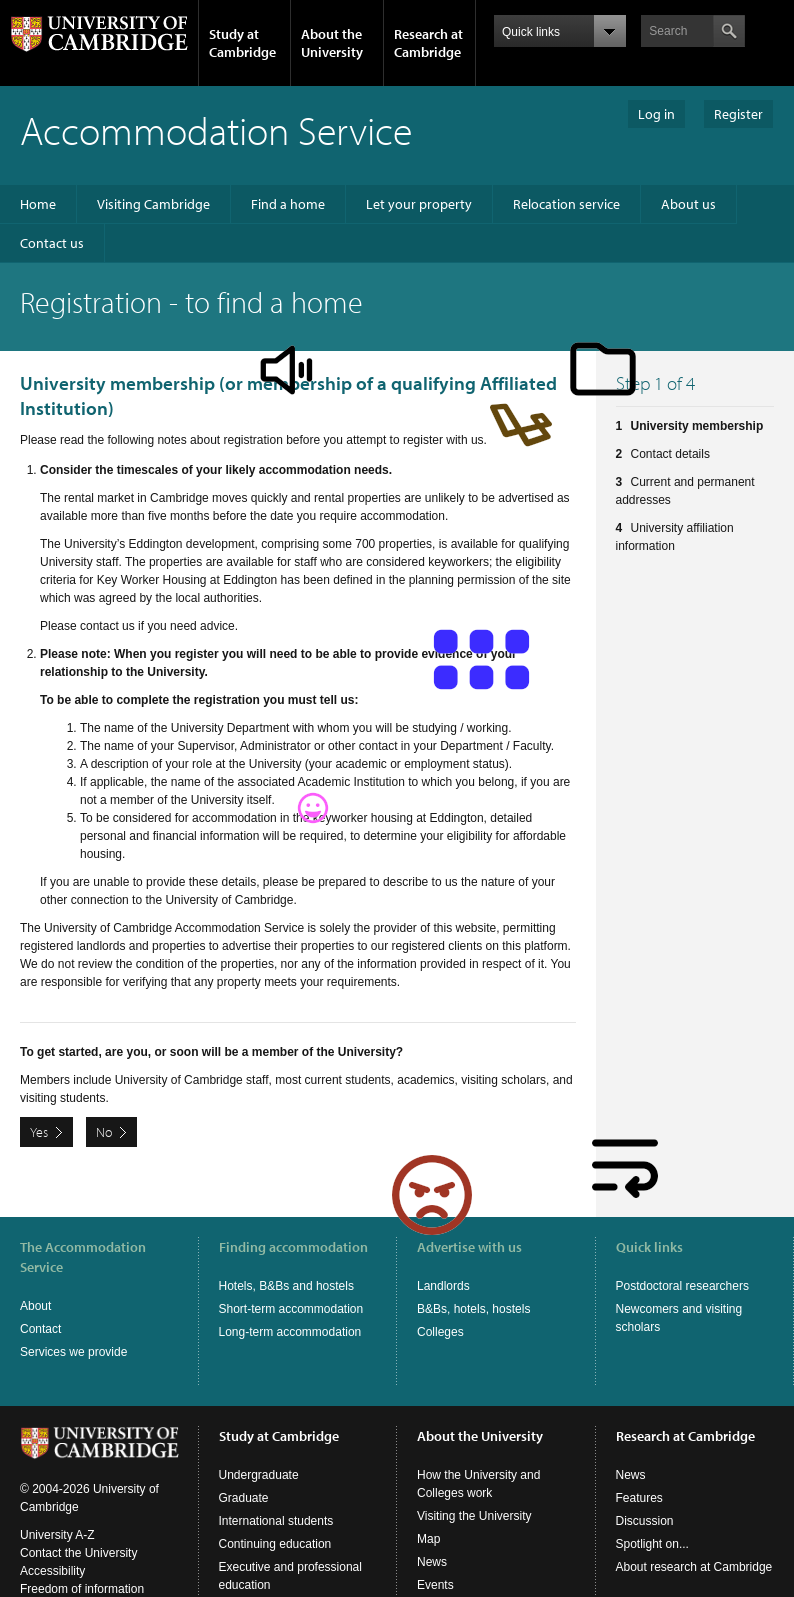 The height and width of the screenshot is (1597, 794). Describe the element at coordinates (432, 1195) in the screenshot. I see `express anger or frustration in a reaction` at that location.